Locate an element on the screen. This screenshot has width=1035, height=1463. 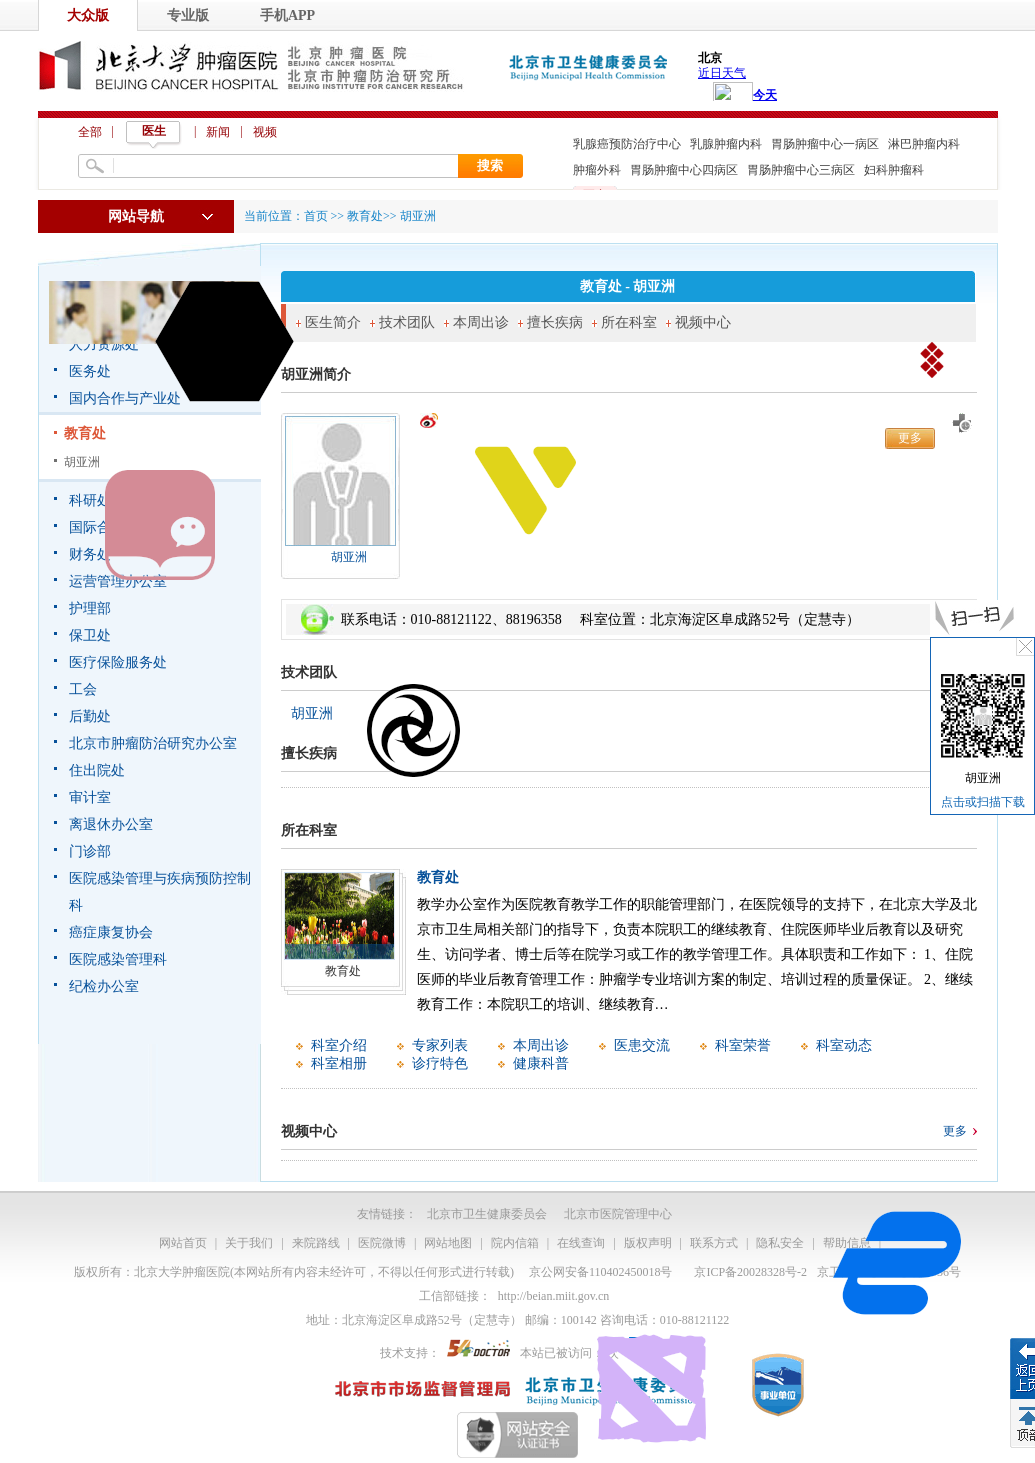
open the Katana application is located at coordinates (413, 730).